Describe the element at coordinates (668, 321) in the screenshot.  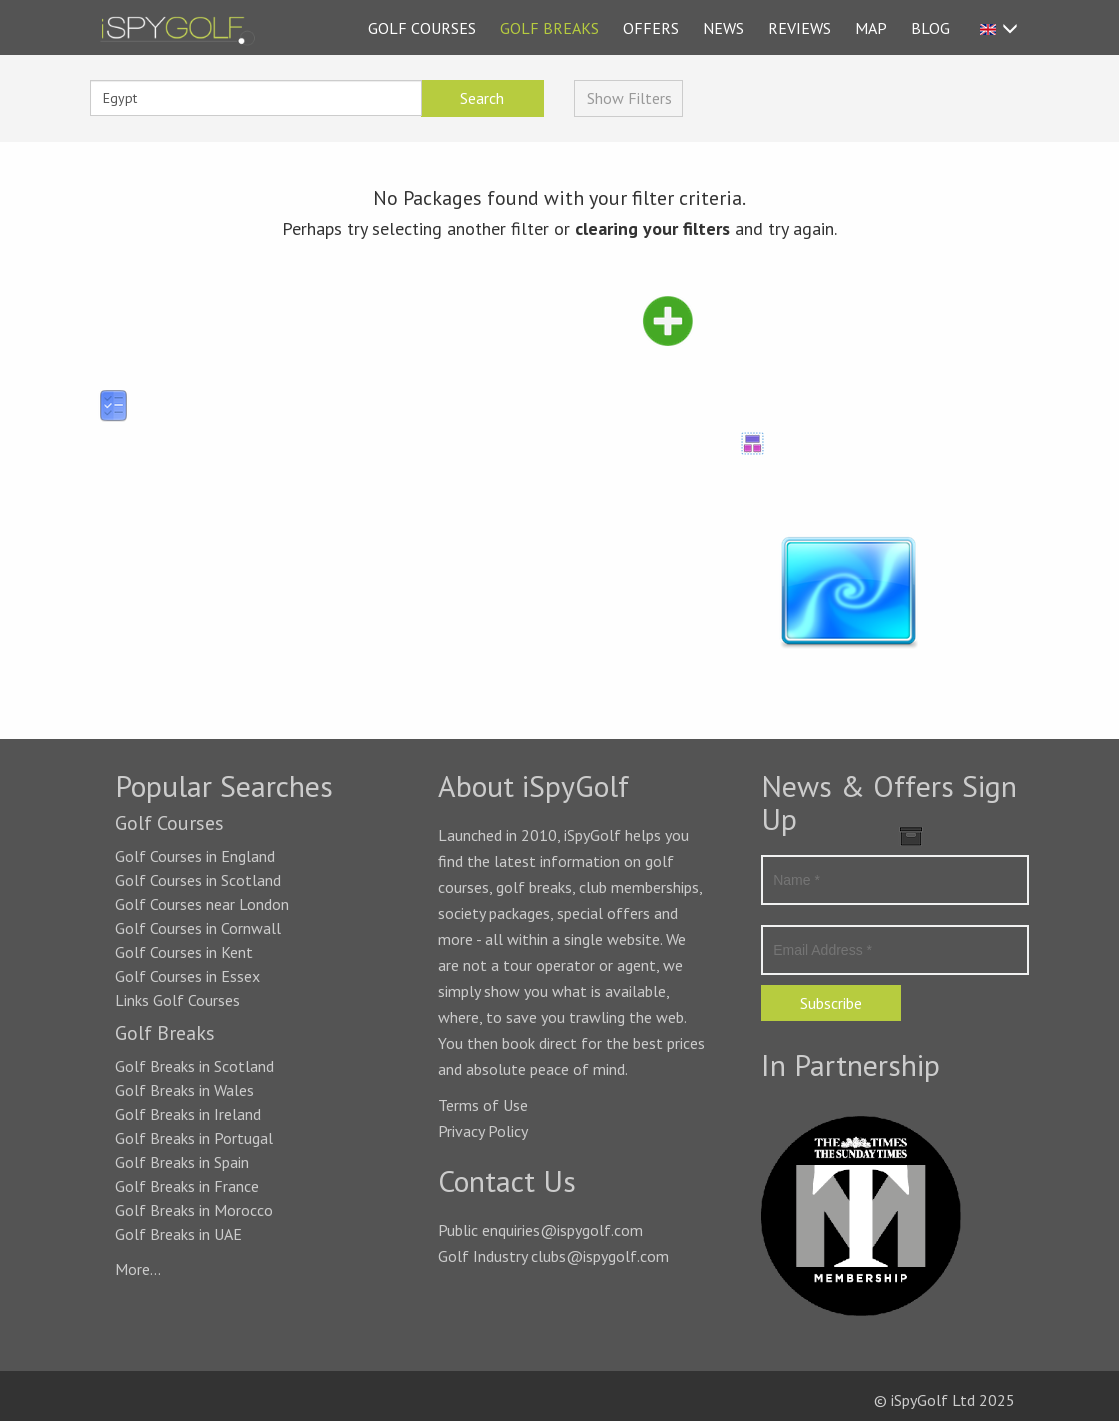
I see `add a new item to the list` at that location.